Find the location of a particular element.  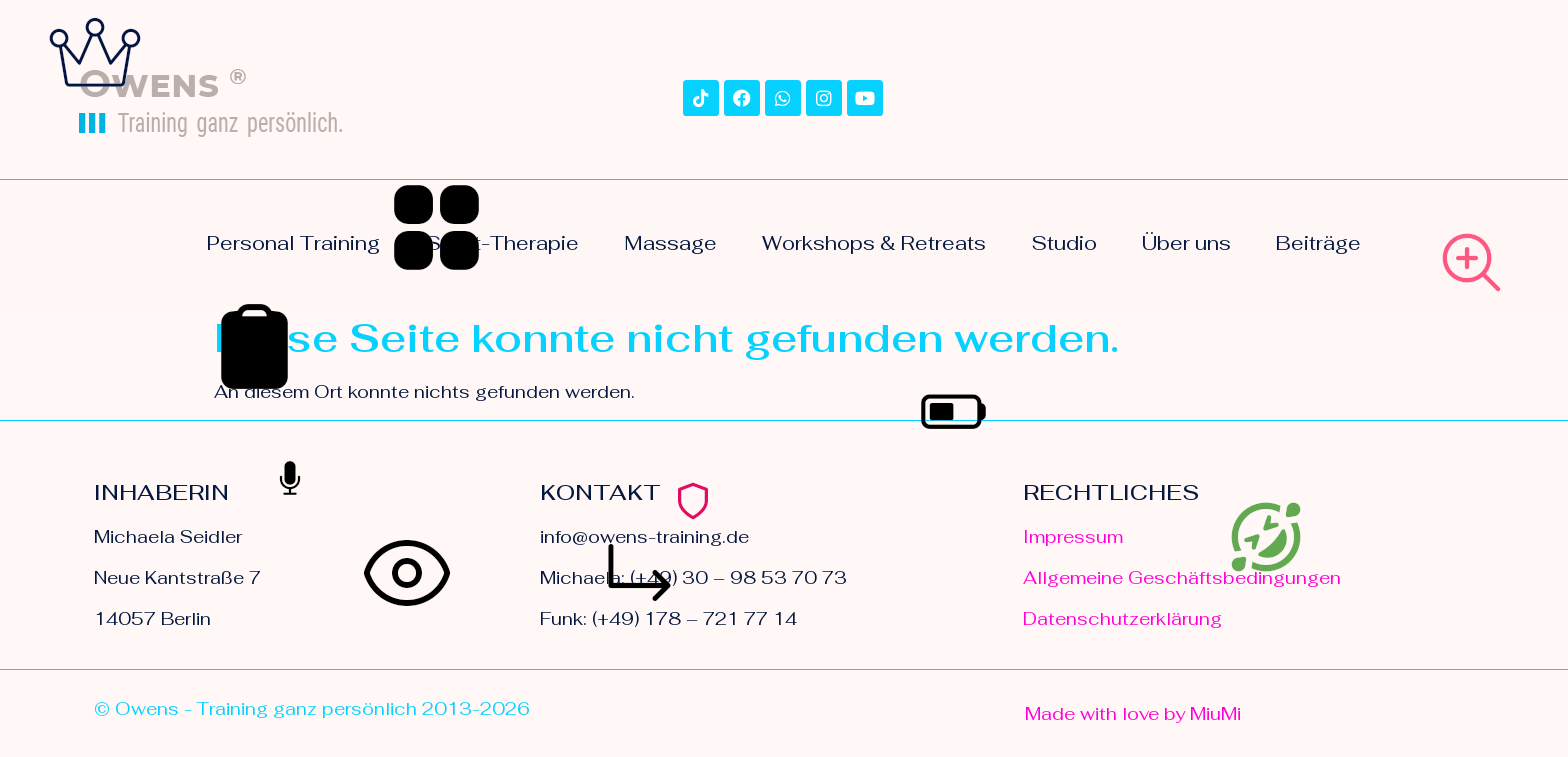

zoom in on content is located at coordinates (1471, 262).